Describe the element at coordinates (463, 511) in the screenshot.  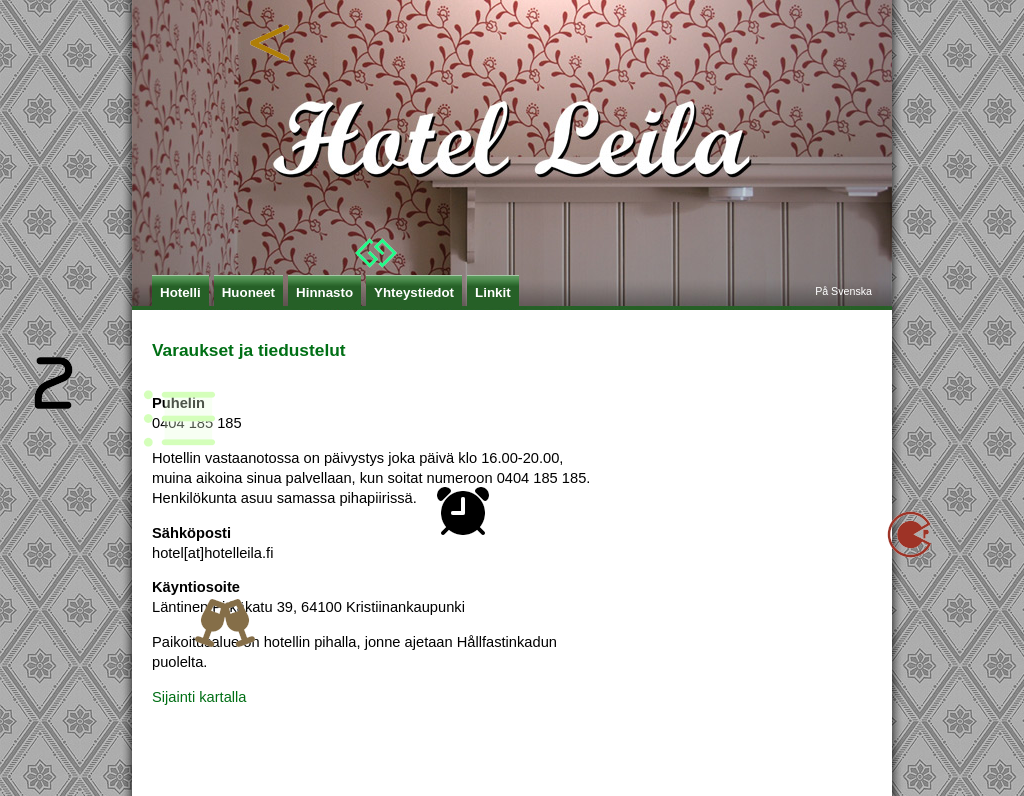
I see `set or manage alarms` at that location.